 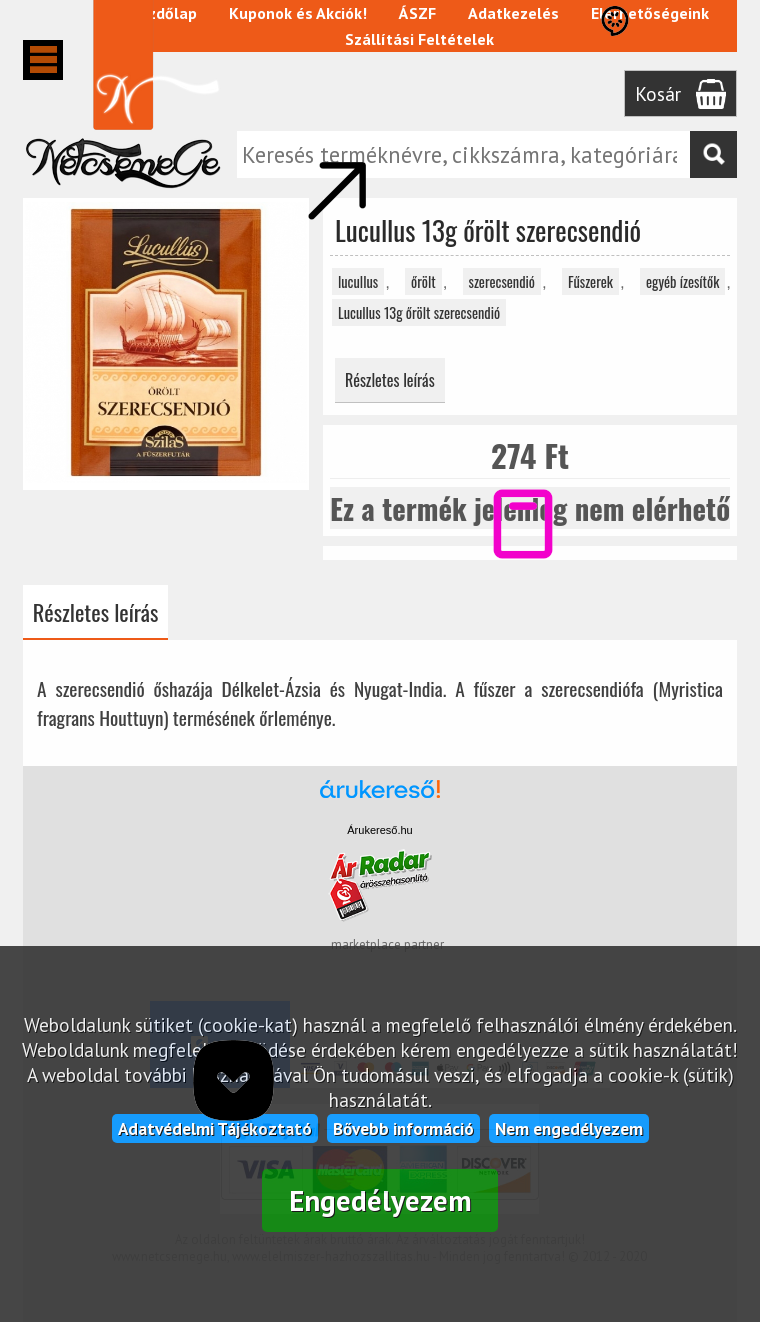 I want to click on open link in new tab or window, so click(x=335, y=193).